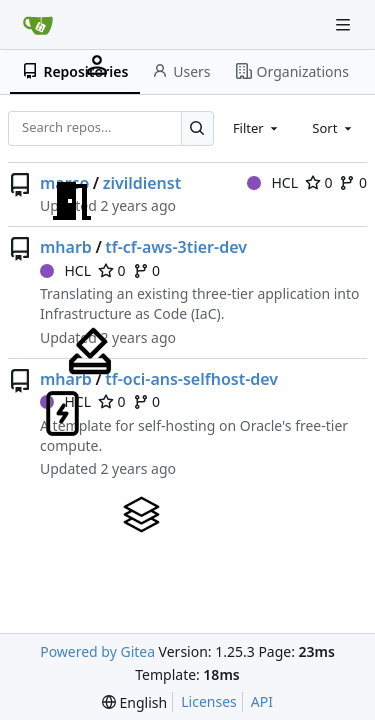 The height and width of the screenshot is (720, 375). What do you see at coordinates (90, 351) in the screenshot?
I see `cast your vote or submit a ballot` at bounding box center [90, 351].